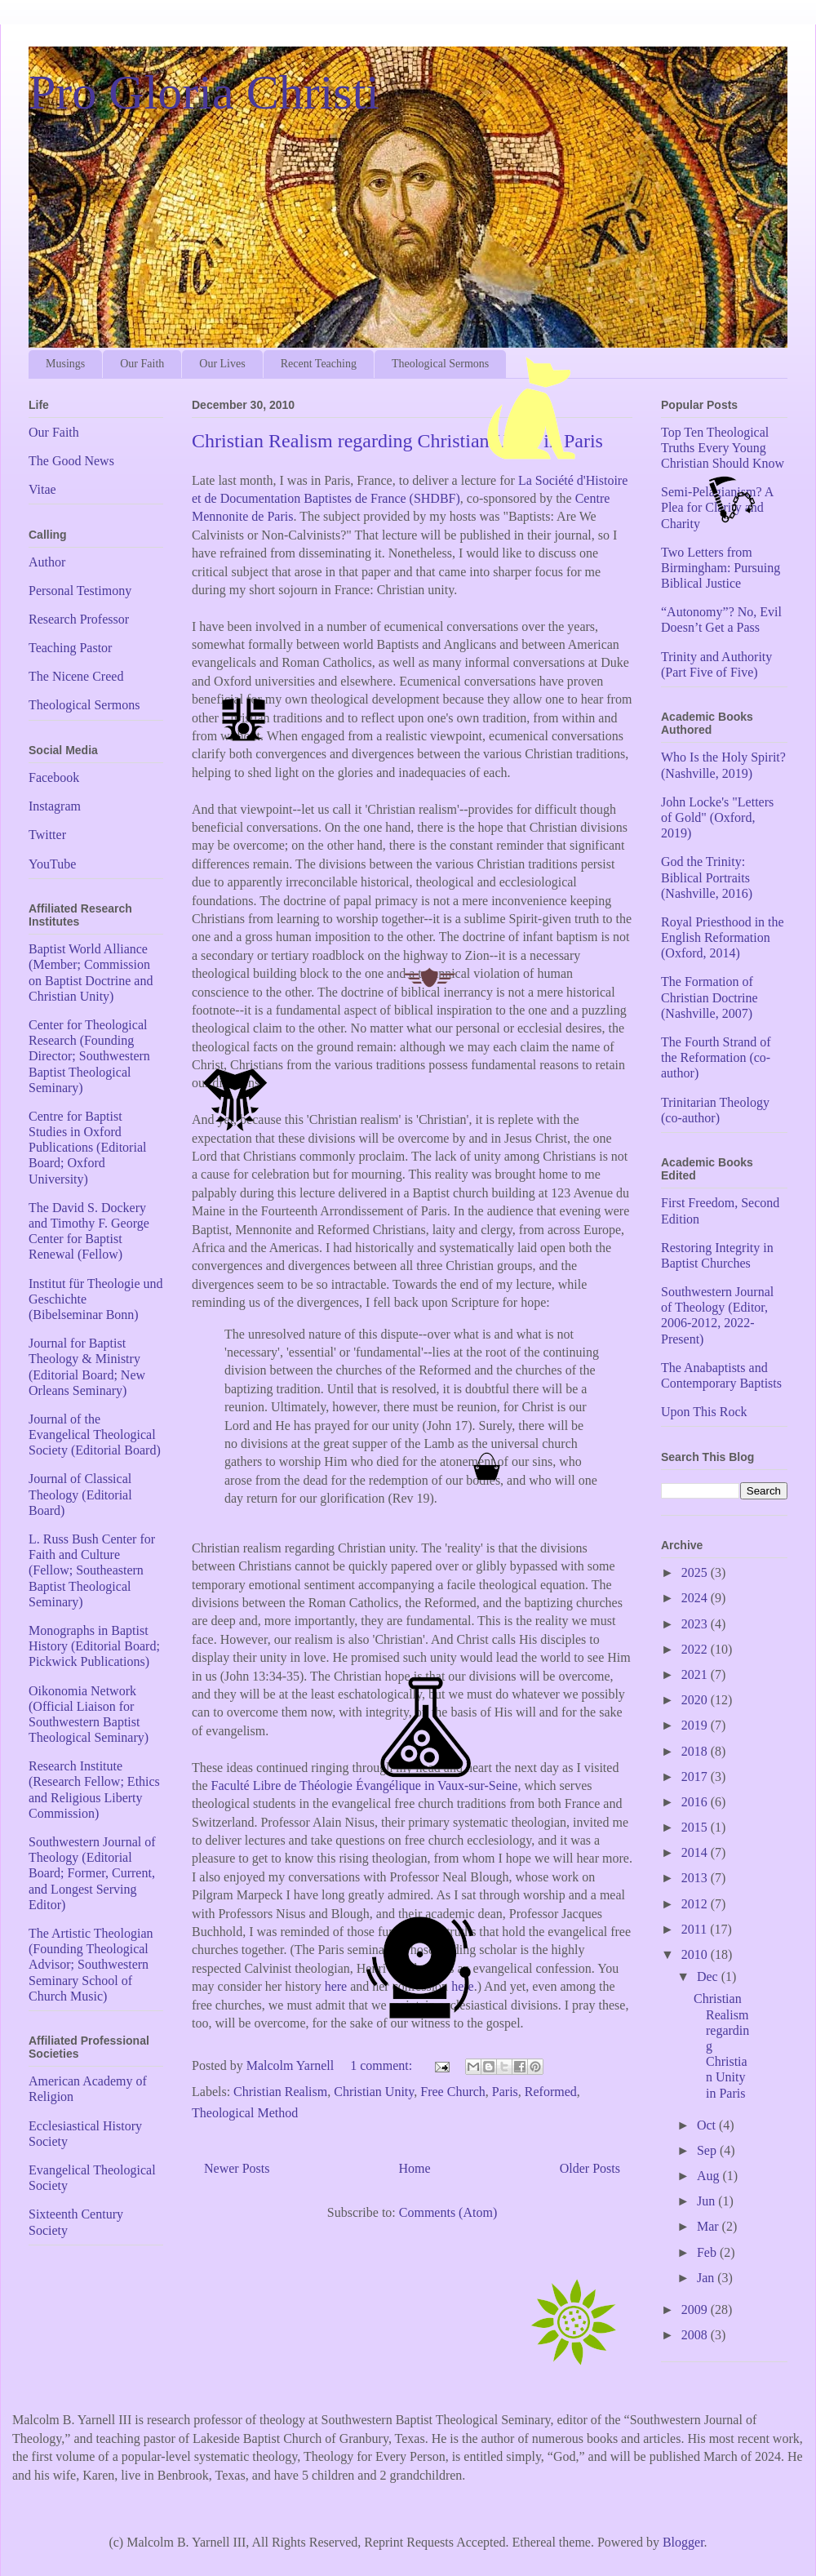  Describe the element at coordinates (531, 409) in the screenshot. I see `access pet or animal-related features` at that location.